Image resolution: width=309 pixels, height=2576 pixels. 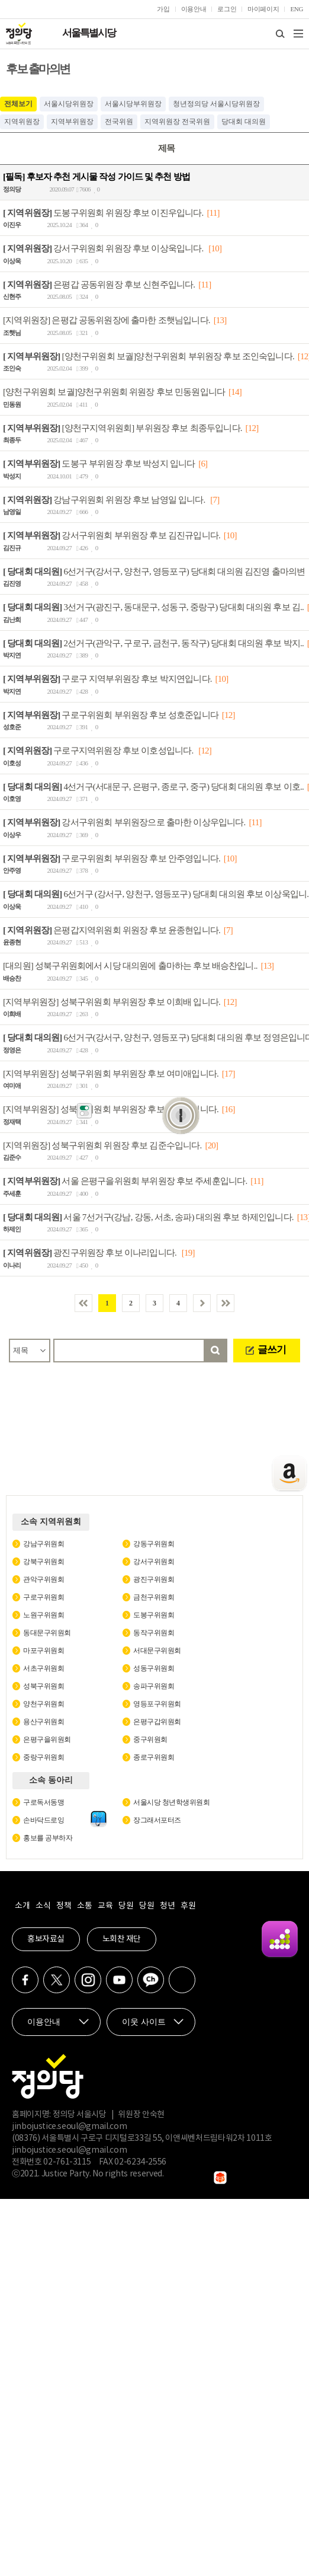 What do you see at coordinates (289, 1473) in the screenshot?
I see `open the Amazon shopping app` at bounding box center [289, 1473].